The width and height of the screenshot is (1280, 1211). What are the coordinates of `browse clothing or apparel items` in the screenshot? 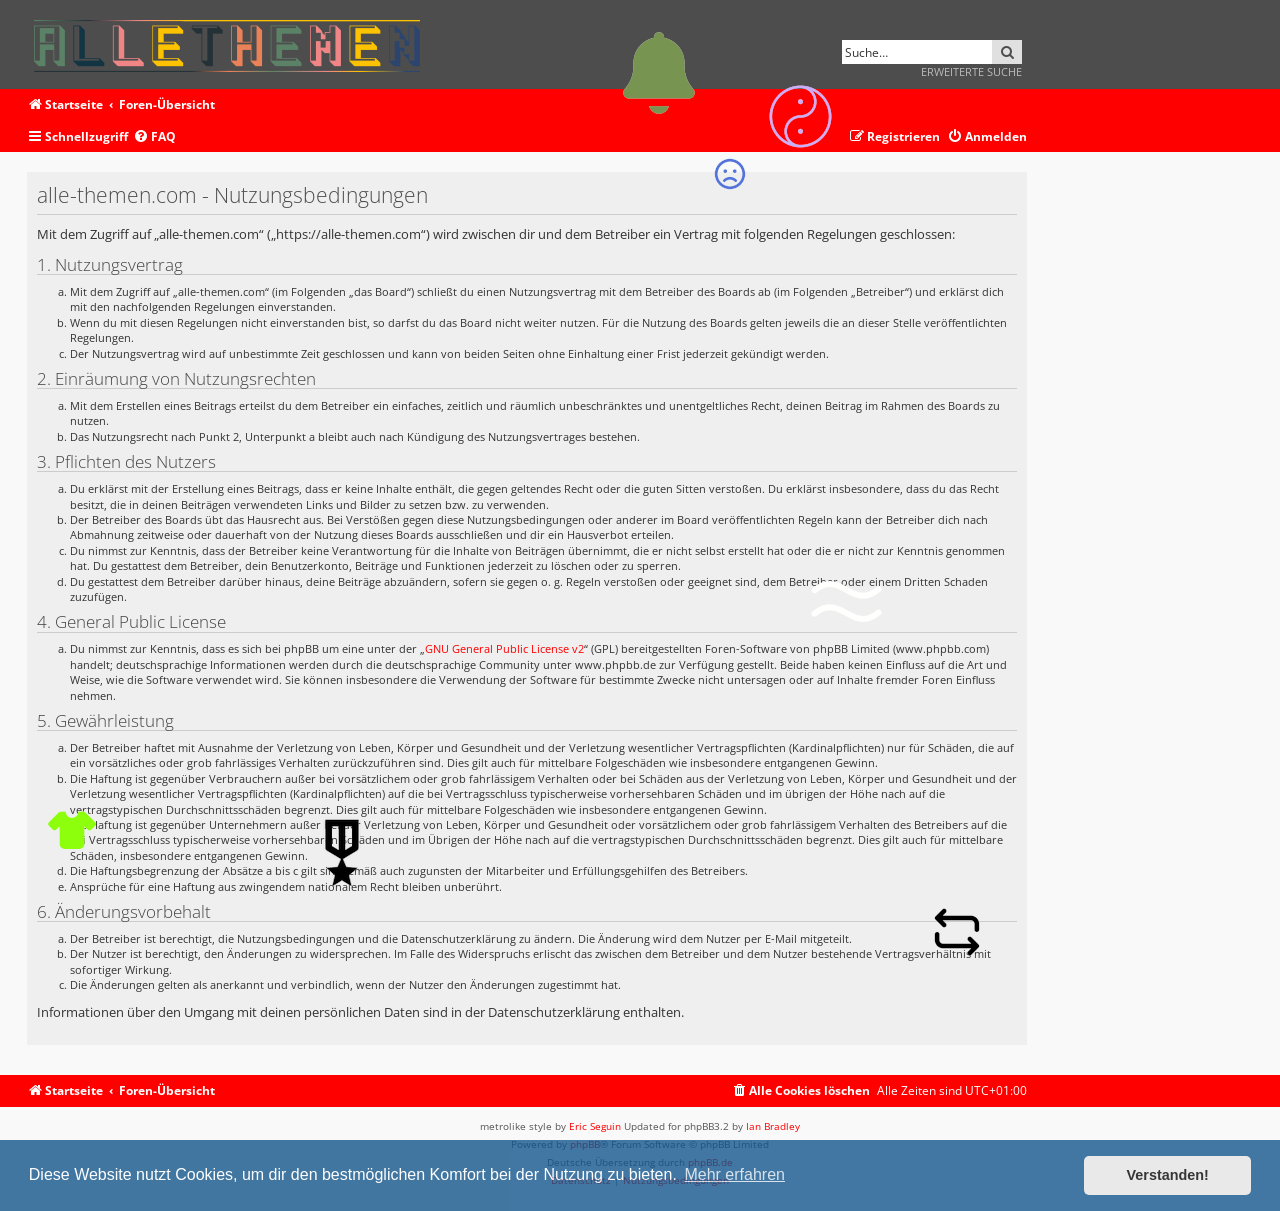 It's located at (72, 829).